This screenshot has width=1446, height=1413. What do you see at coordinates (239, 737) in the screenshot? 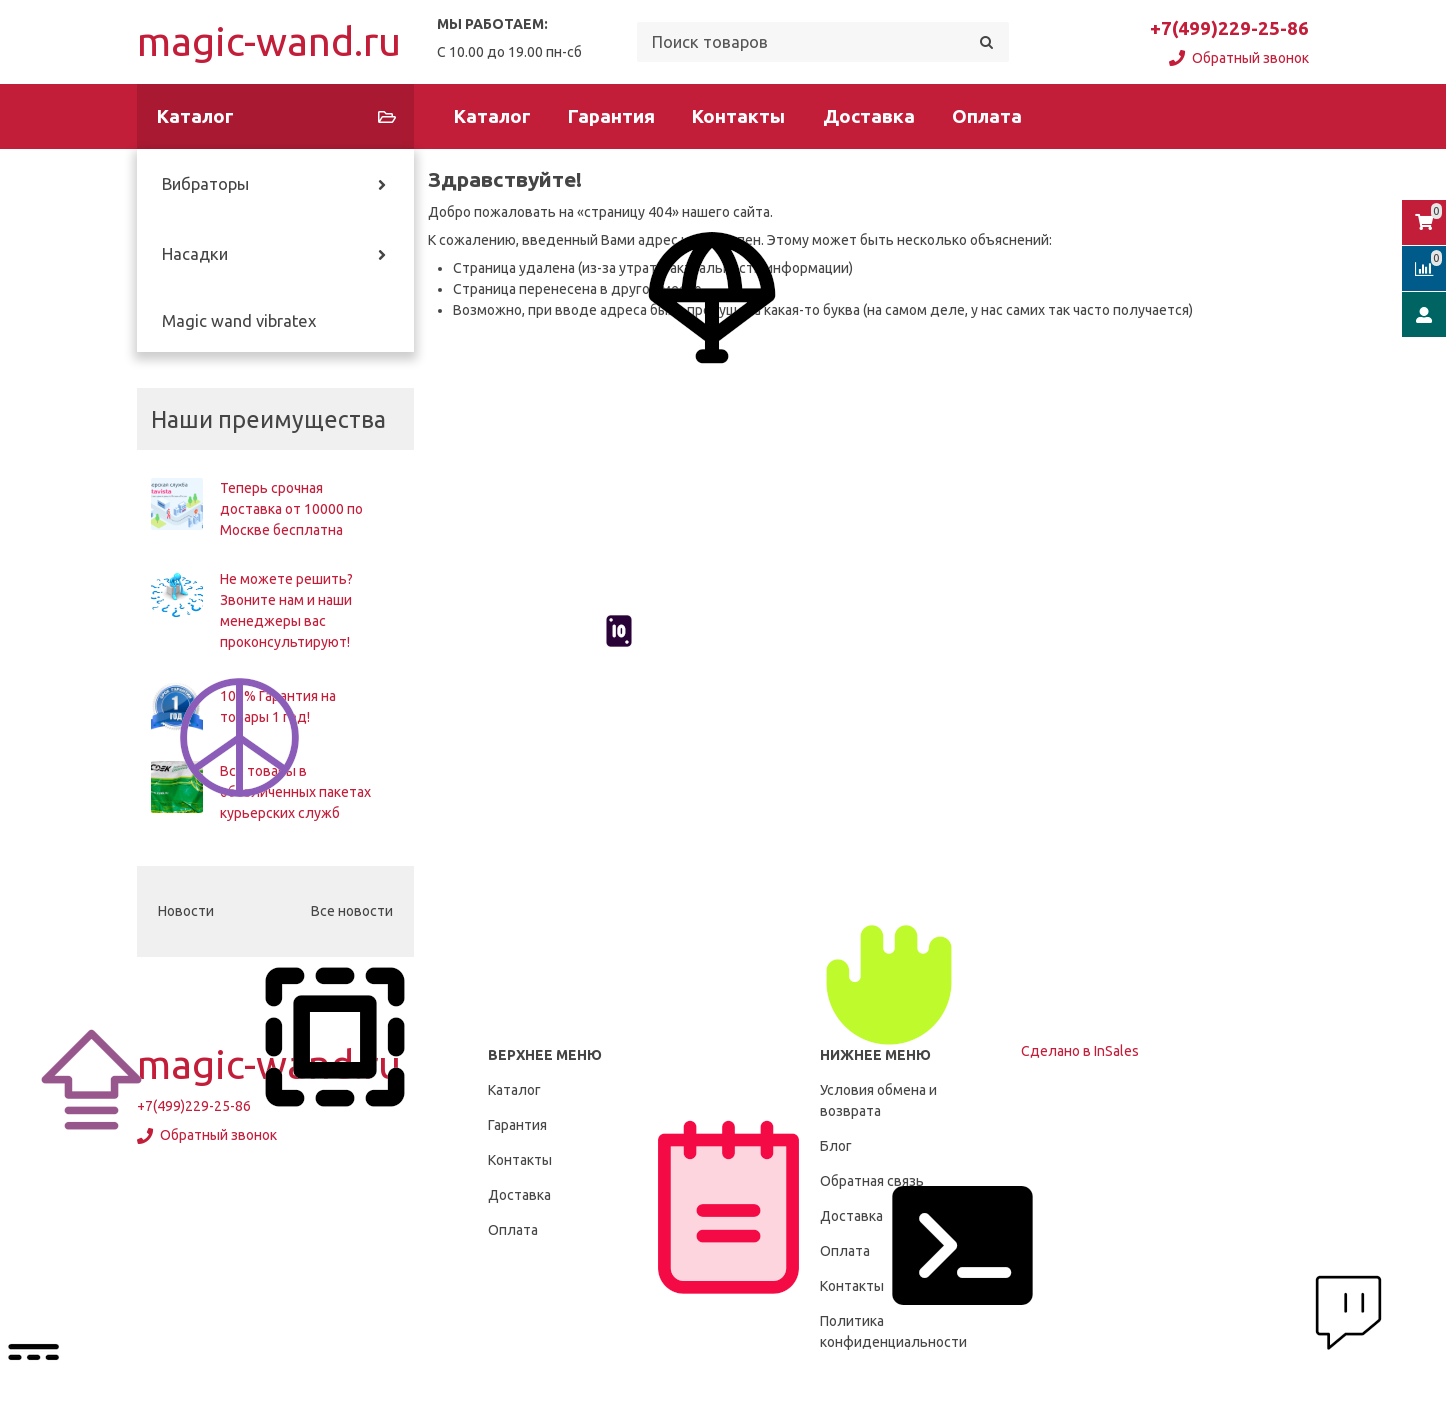
I see `peace symbol indicator` at bounding box center [239, 737].